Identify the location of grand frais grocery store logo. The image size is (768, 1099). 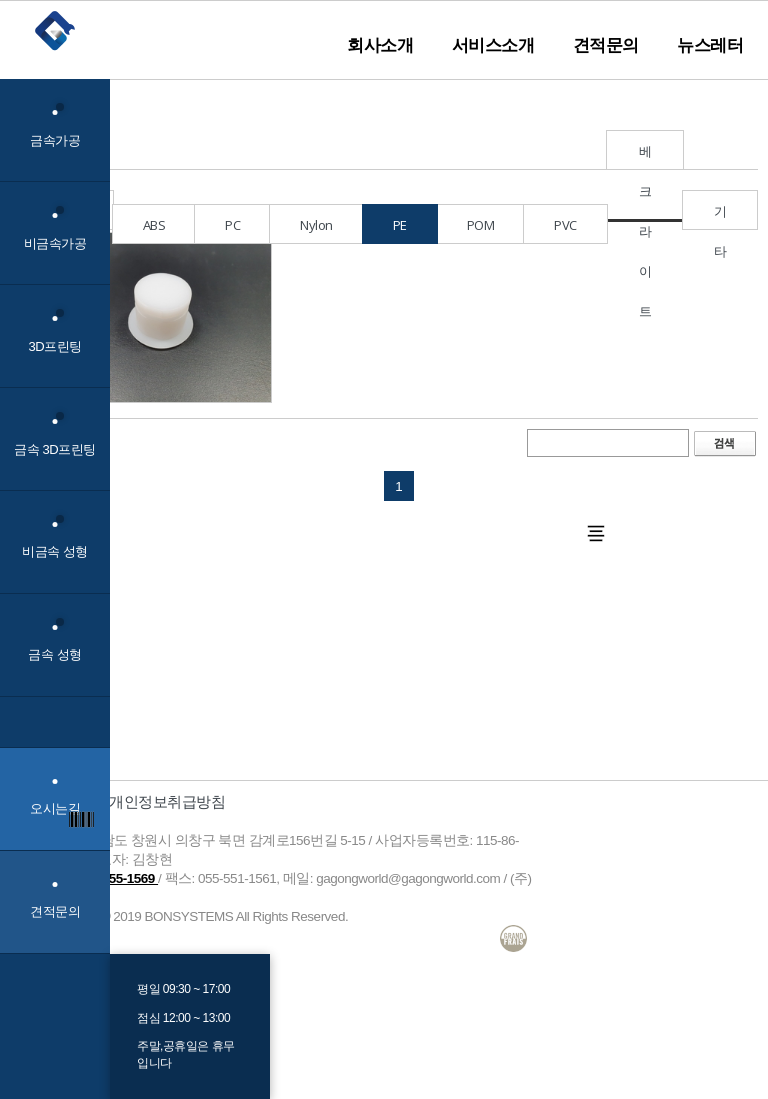
(513, 938).